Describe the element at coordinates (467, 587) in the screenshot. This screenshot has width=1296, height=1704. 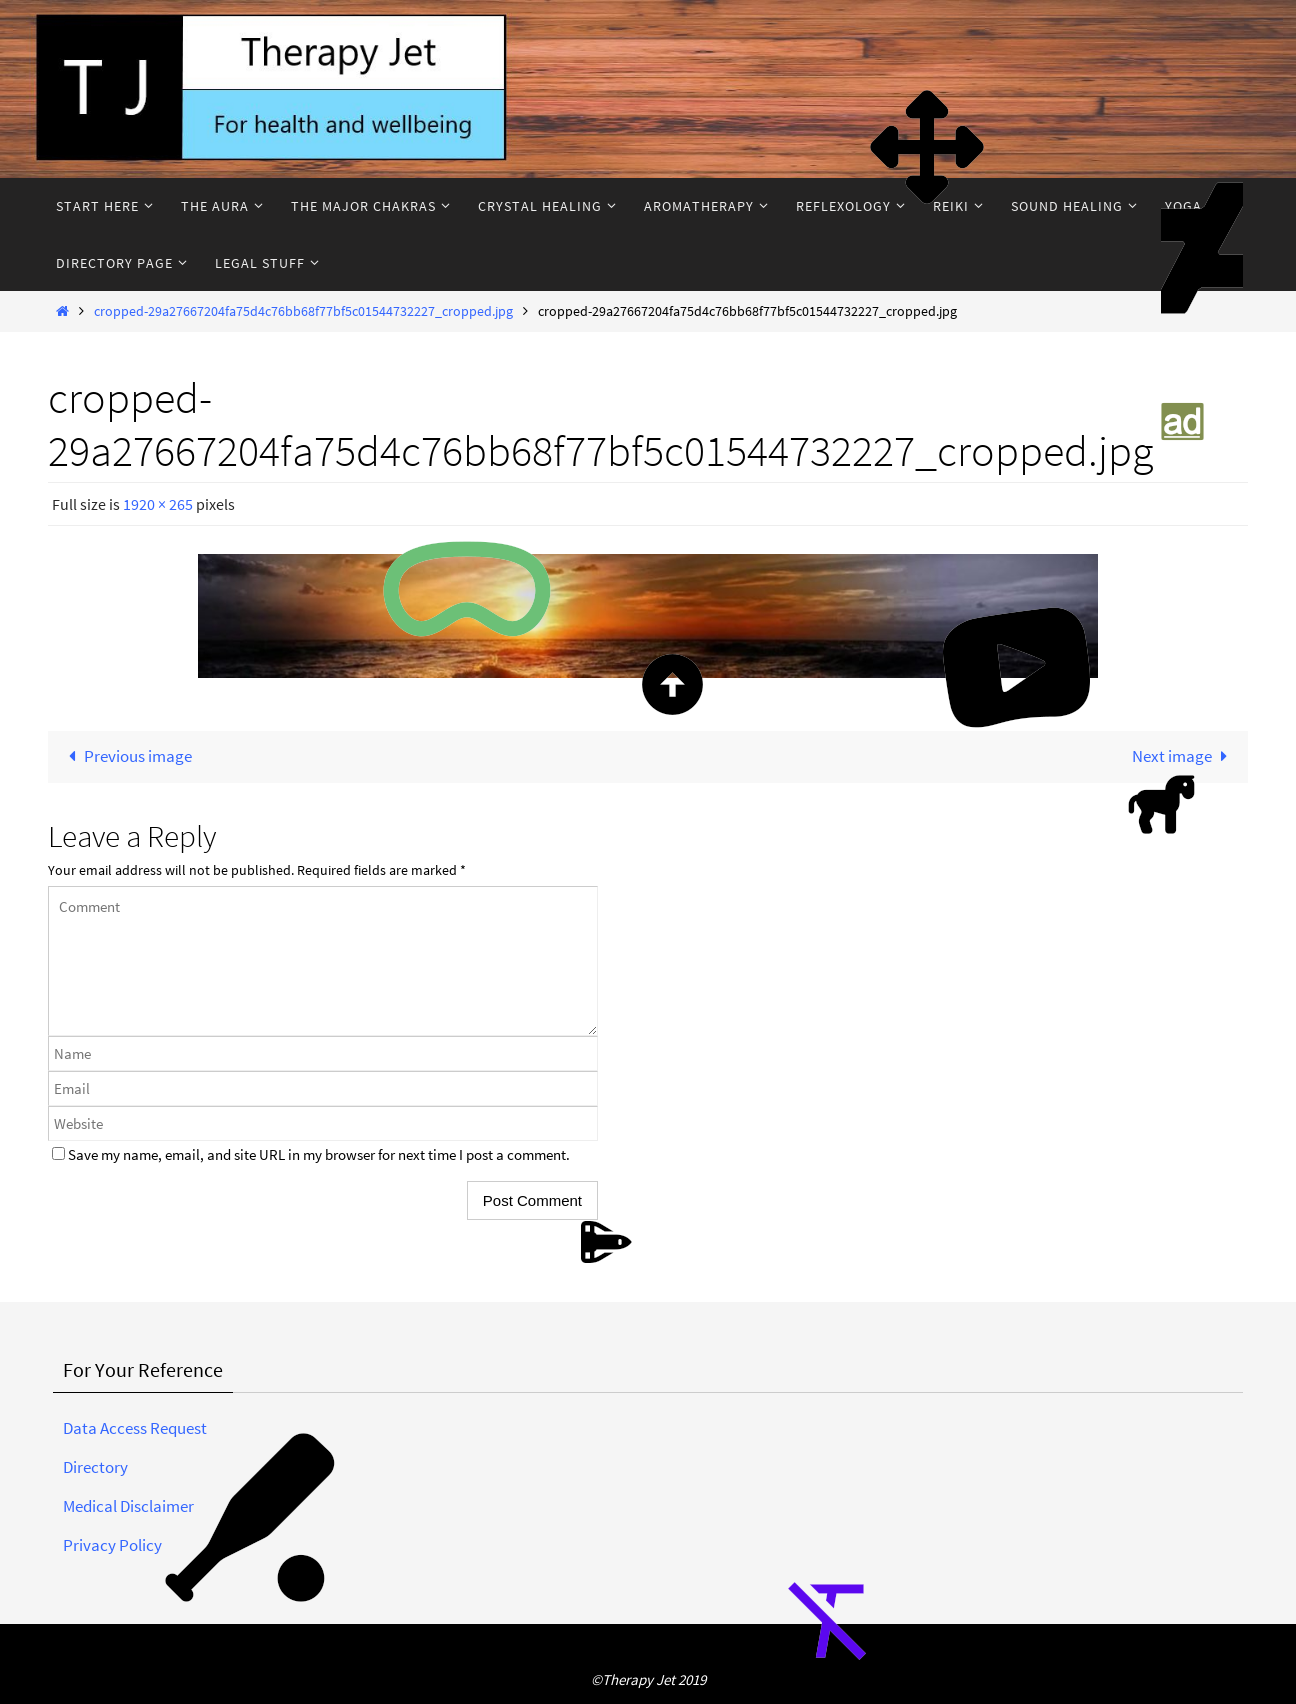
I see `access virtual reality or immersive mode` at that location.